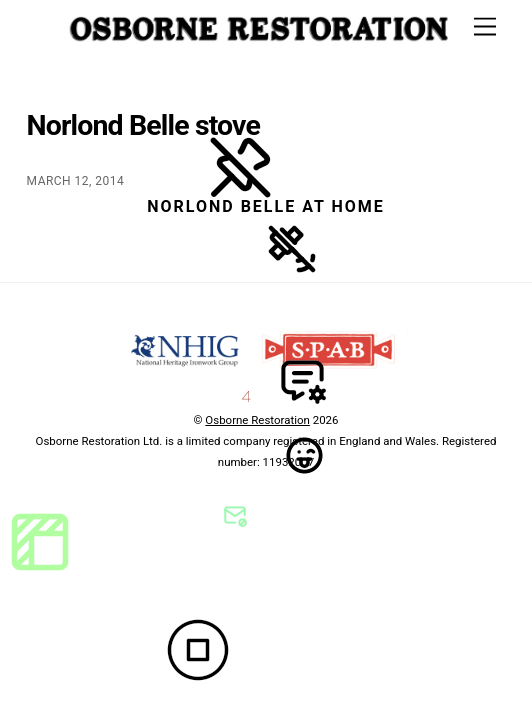 This screenshot has width=532, height=720. Describe the element at coordinates (302, 379) in the screenshot. I see `access message settings` at that location.